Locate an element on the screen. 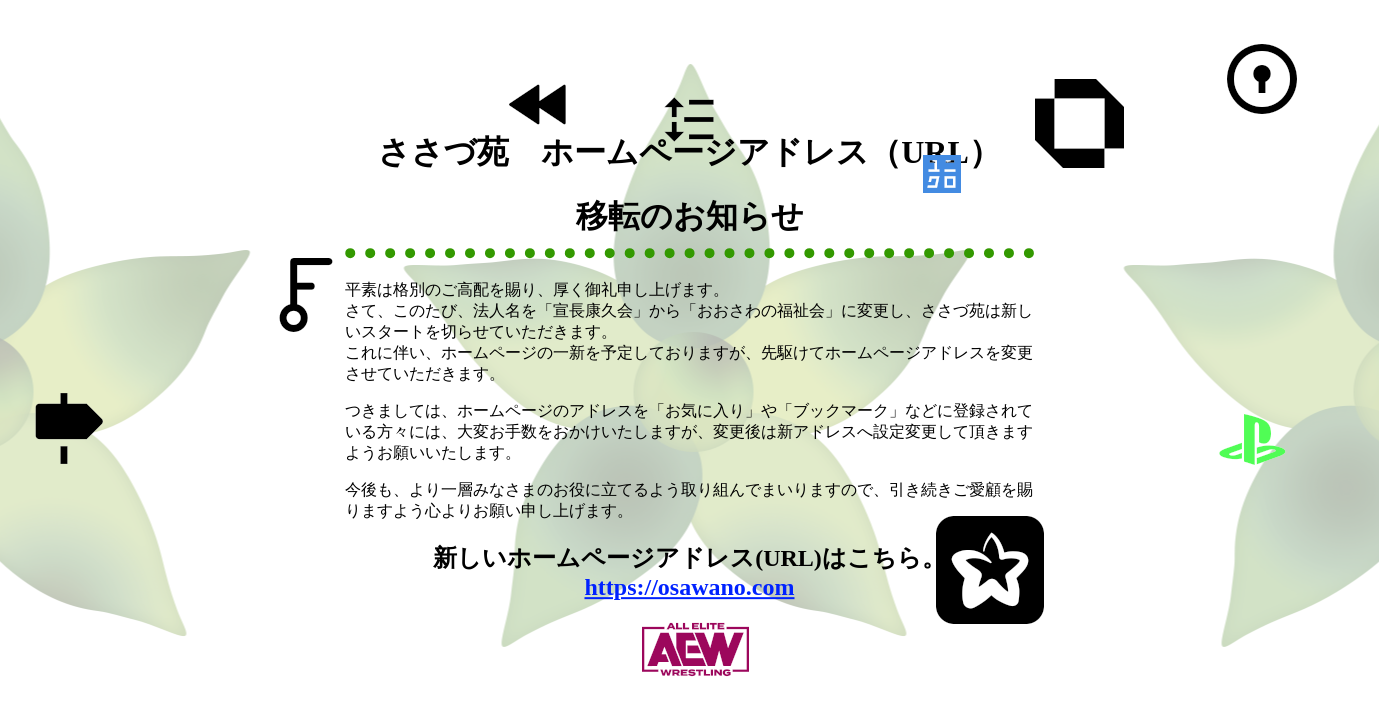 This screenshot has height=720, width=1379. open PlayStation app or services is located at coordinates (1253, 438).